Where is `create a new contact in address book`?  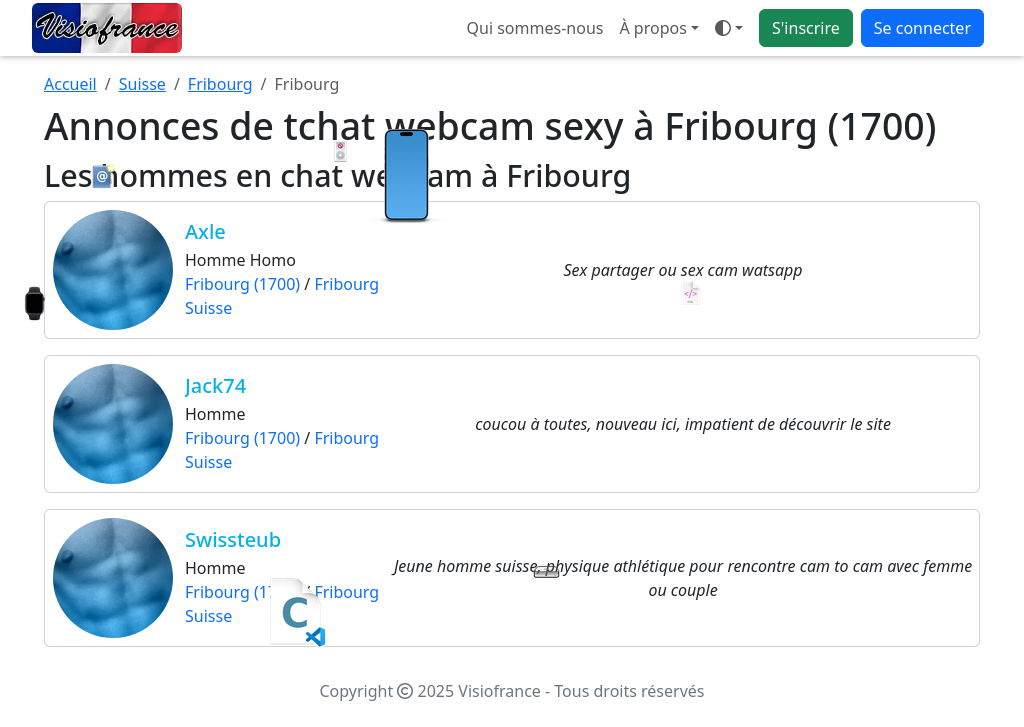
create a new contact in address book is located at coordinates (101, 177).